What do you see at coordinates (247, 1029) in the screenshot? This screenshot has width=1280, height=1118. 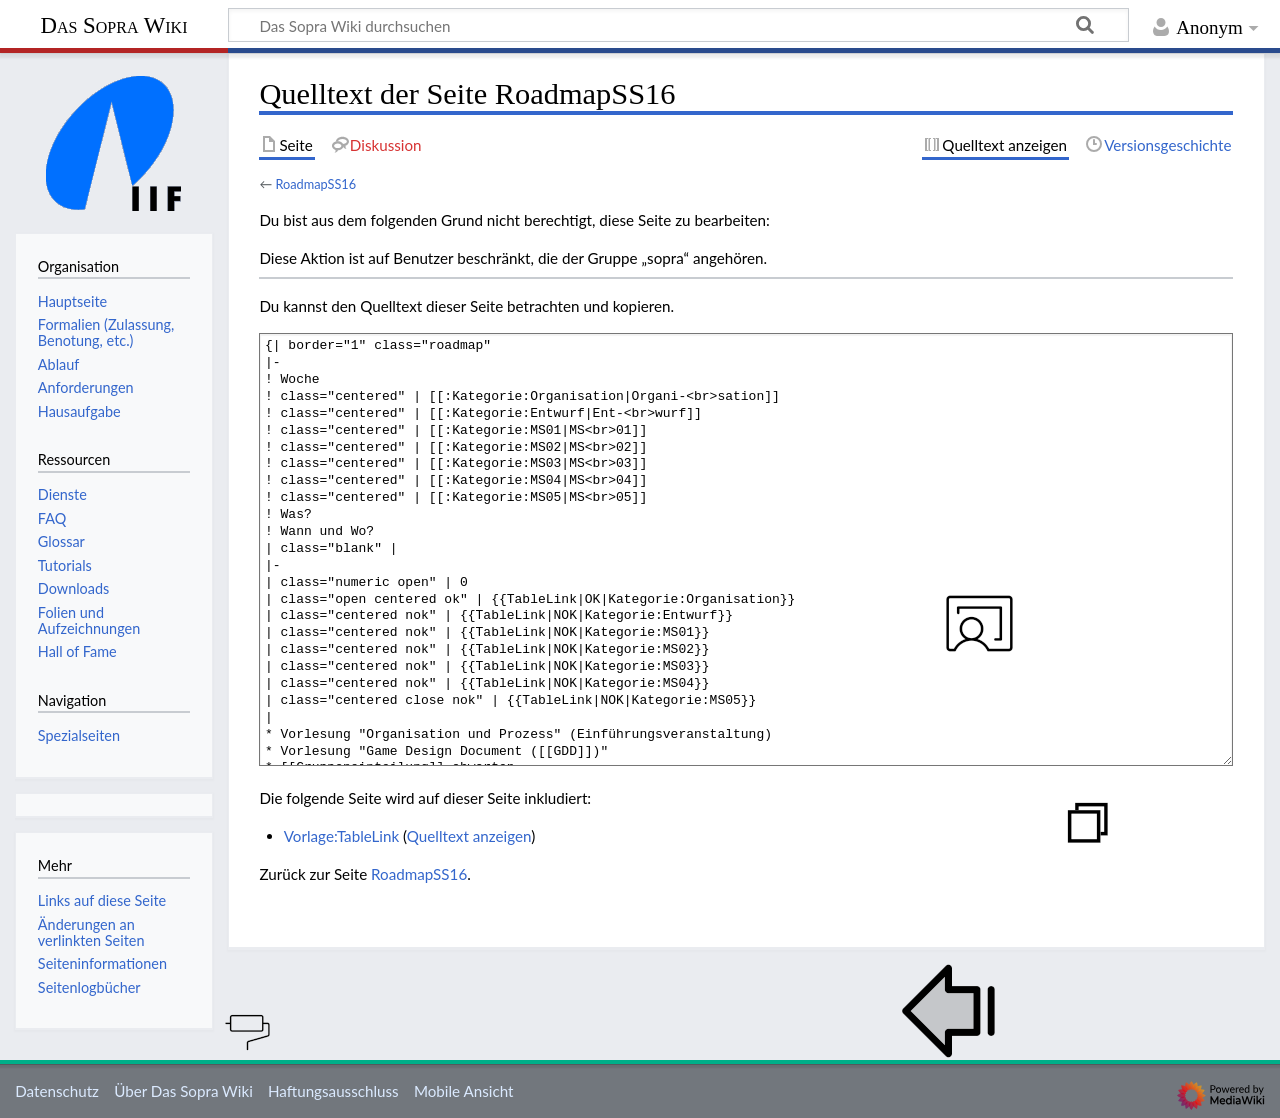 I see `access painting or drawing tools` at bounding box center [247, 1029].